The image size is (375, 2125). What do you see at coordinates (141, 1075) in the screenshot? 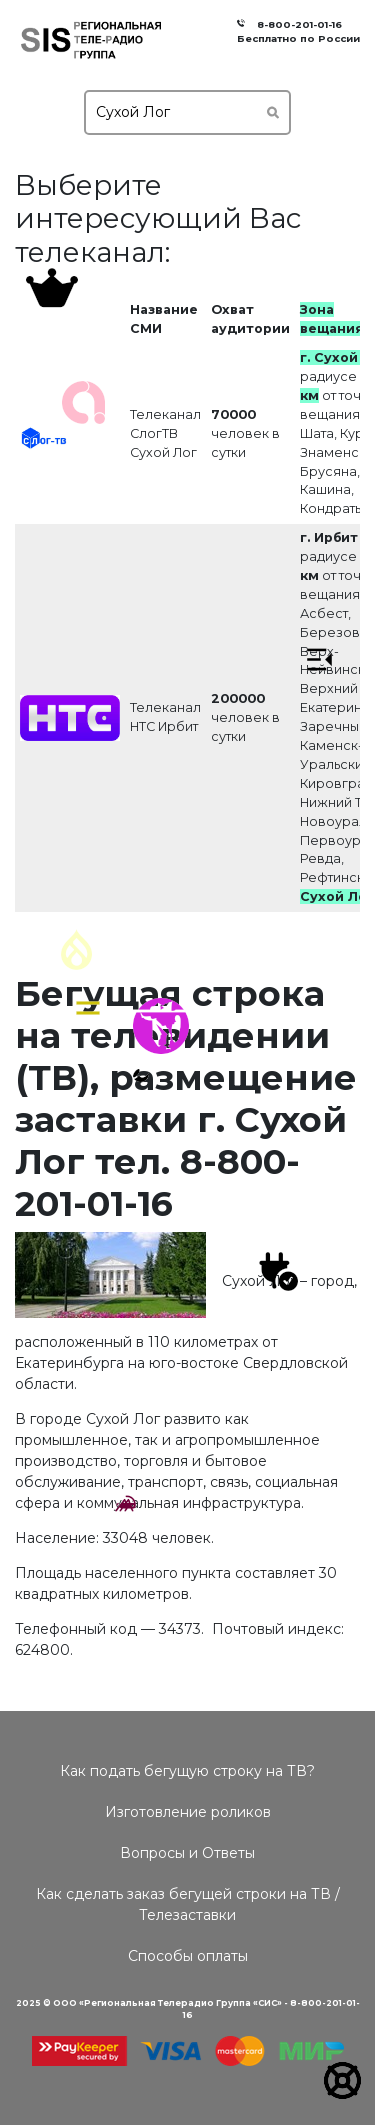
I see `affiliatetheme brand logo` at bounding box center [141, 1075].